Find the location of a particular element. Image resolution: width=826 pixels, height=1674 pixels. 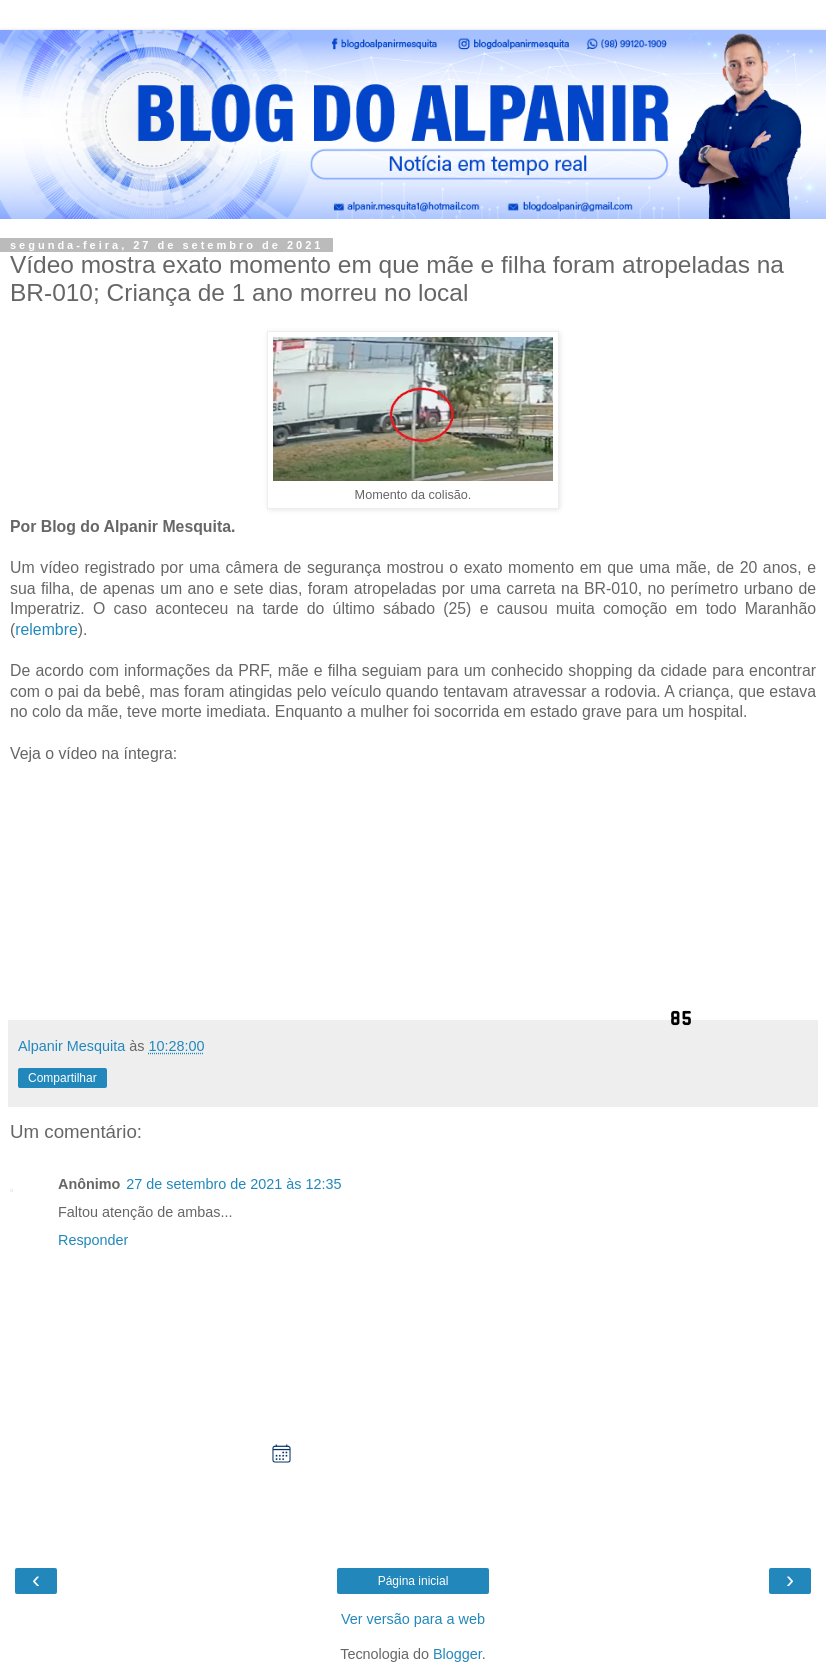

displays the number 85 as a badge or counter is located at coordinates (681, 1018).